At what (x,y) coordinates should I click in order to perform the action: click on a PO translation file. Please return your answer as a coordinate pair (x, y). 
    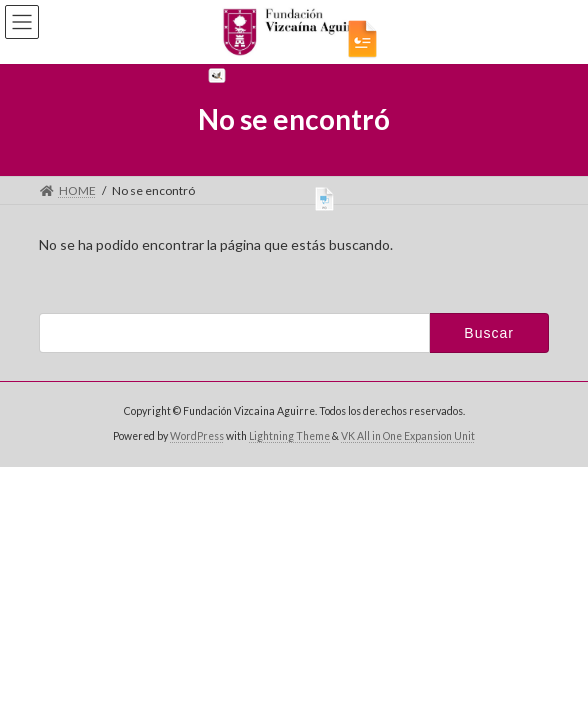
    Looking at the image, I should click on (324, 199).